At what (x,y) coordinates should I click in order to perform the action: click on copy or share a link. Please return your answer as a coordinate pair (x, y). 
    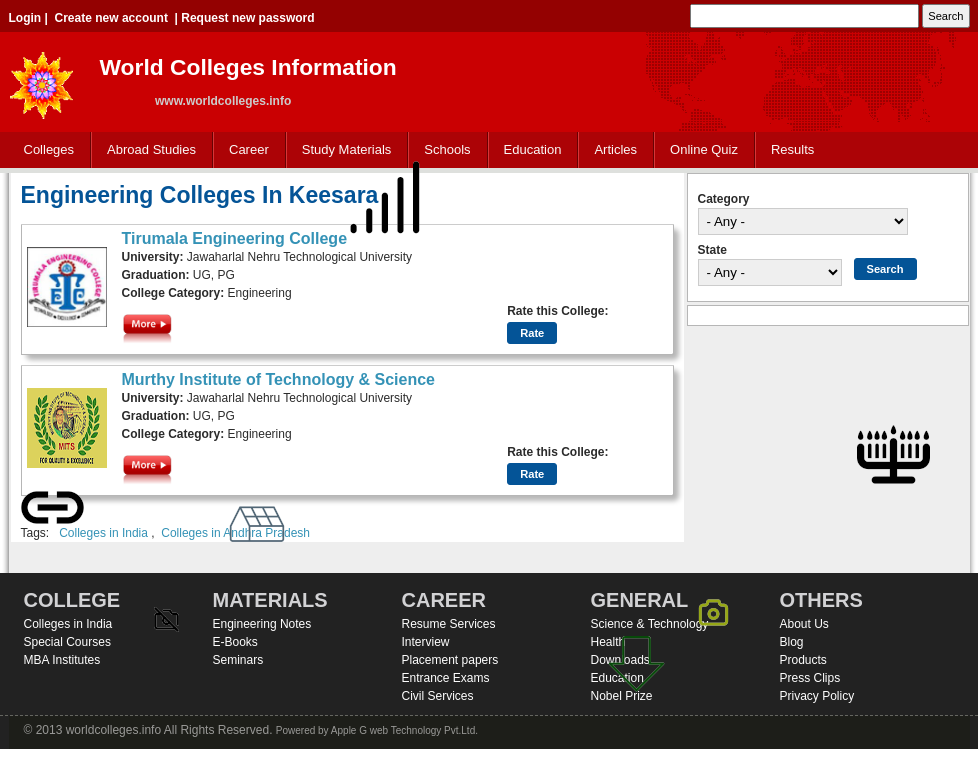
    Looking at the image, I should click on (52, 507).